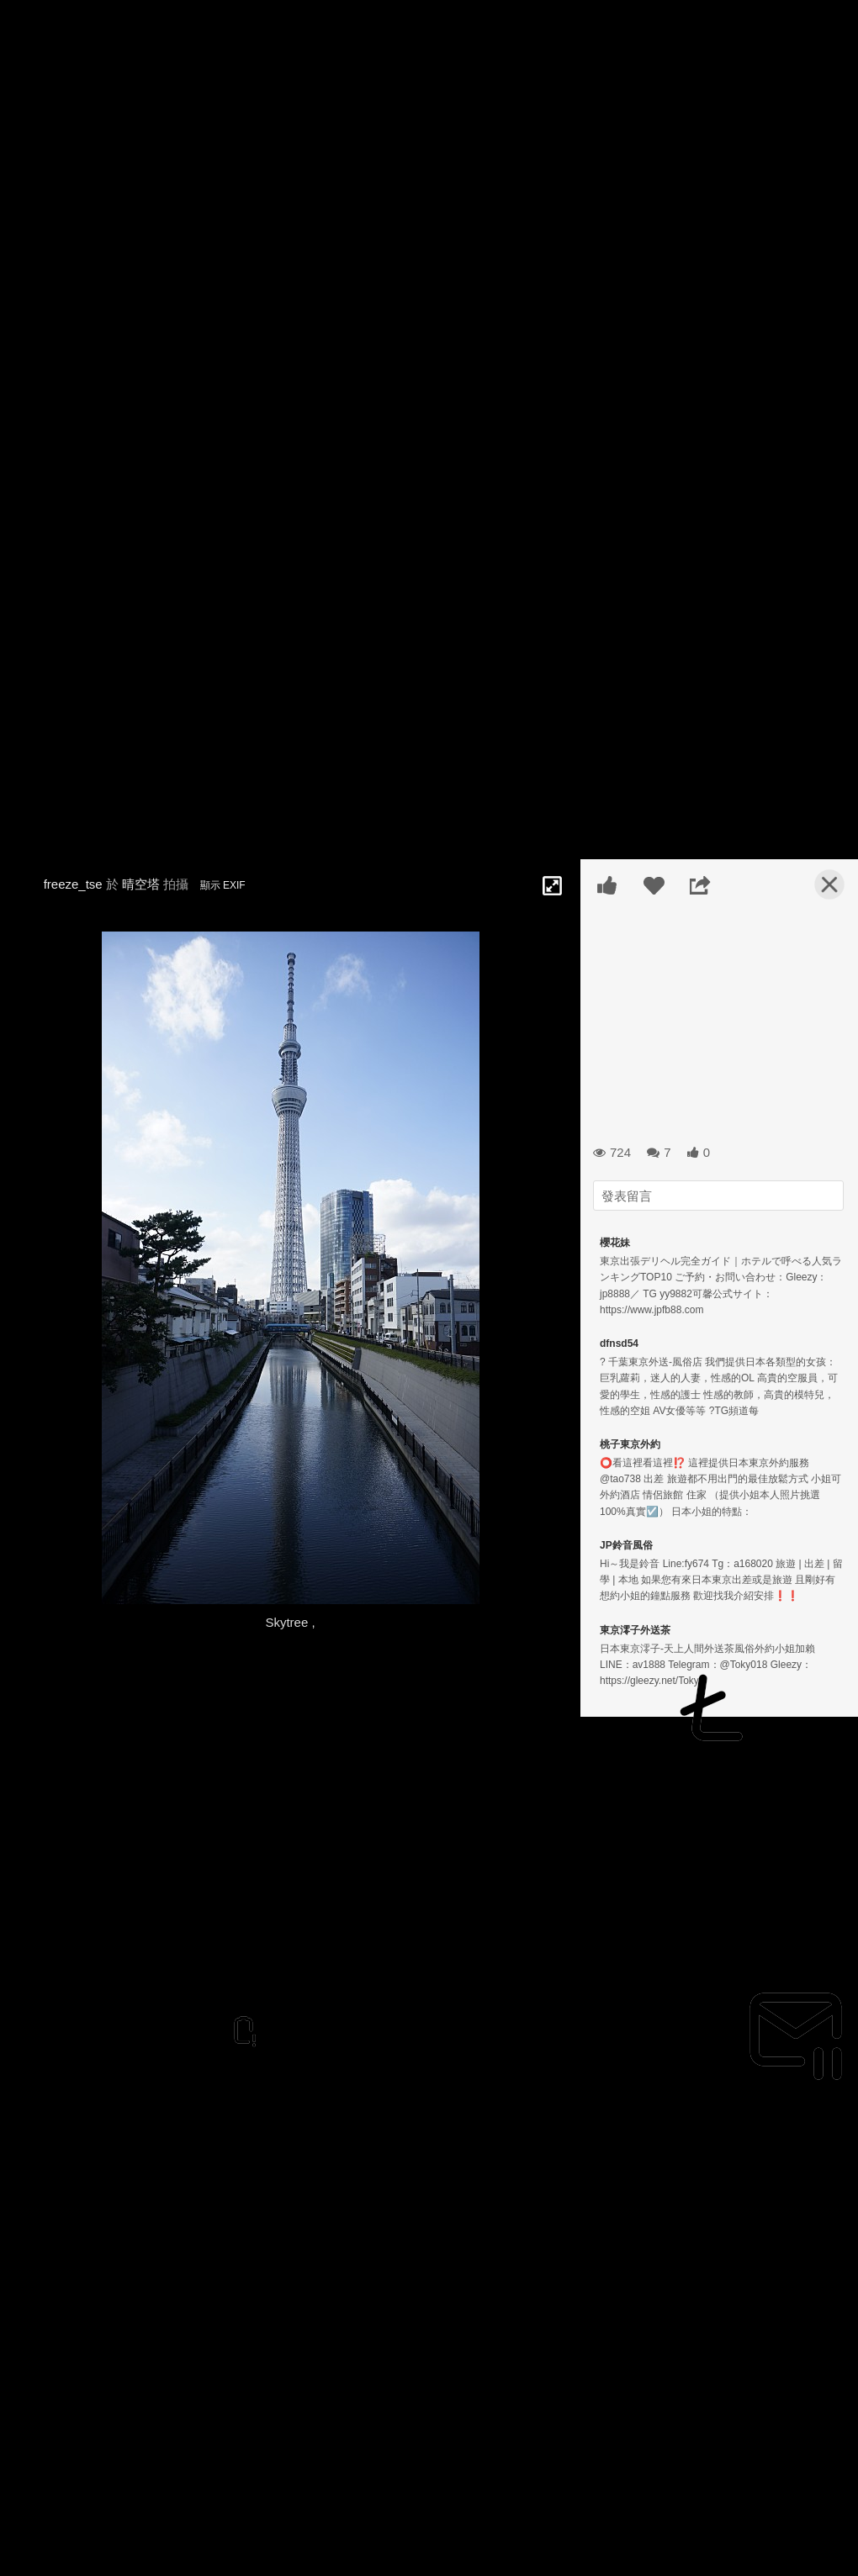  Describe the element at coordinates (243, 2030) in the screenshot. I see `indicates low battery warning` at that location.